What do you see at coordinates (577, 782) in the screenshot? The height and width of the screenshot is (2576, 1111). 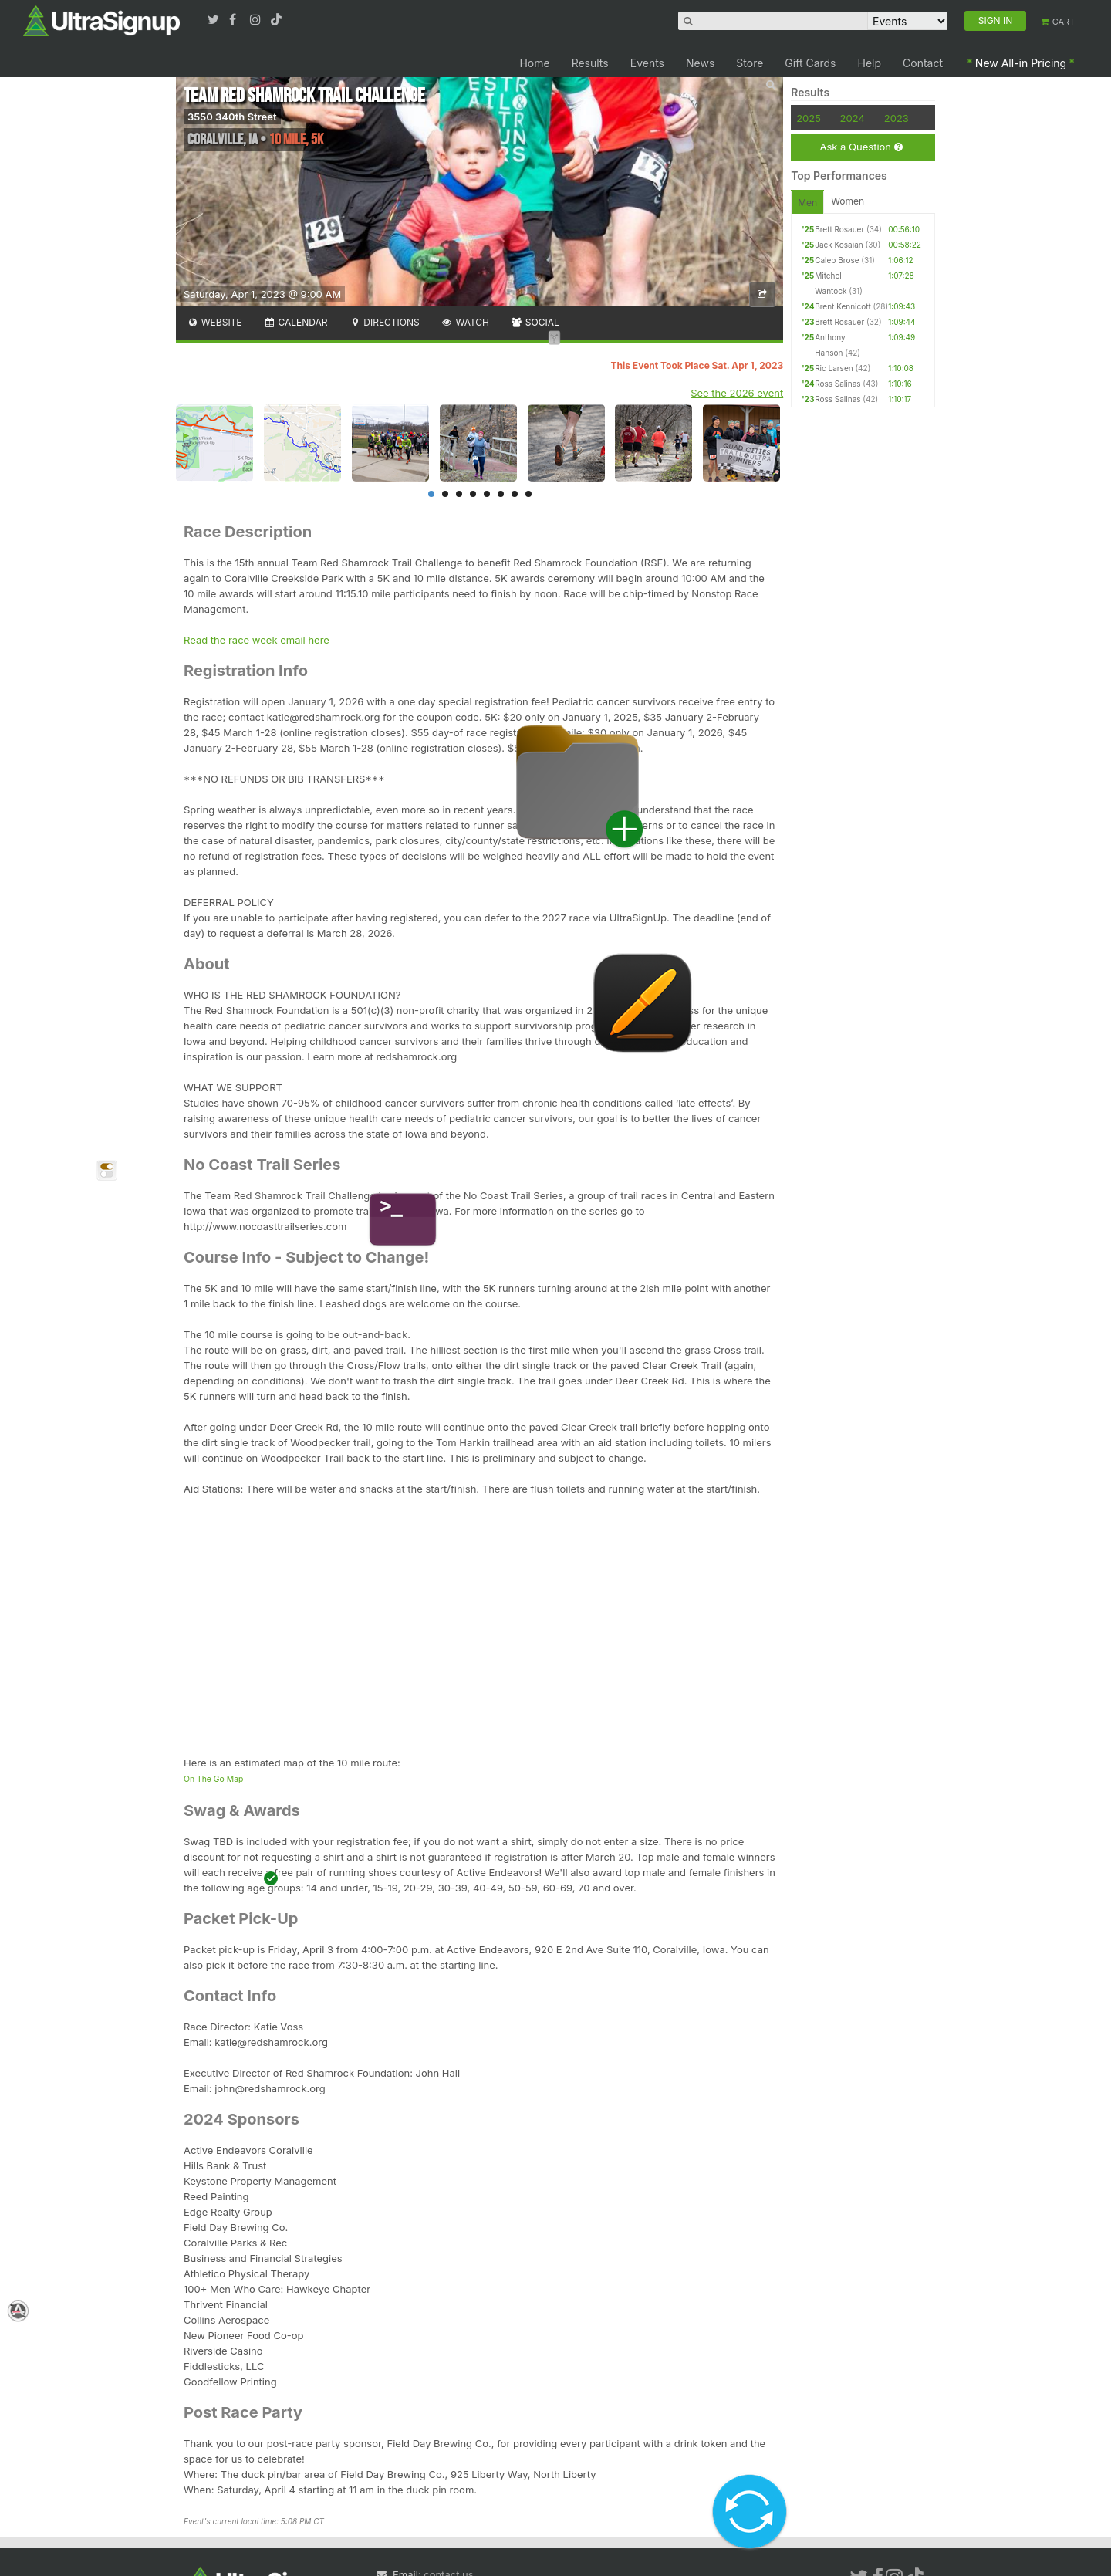 I see `create a new folder` at bounding box center [577, 782].